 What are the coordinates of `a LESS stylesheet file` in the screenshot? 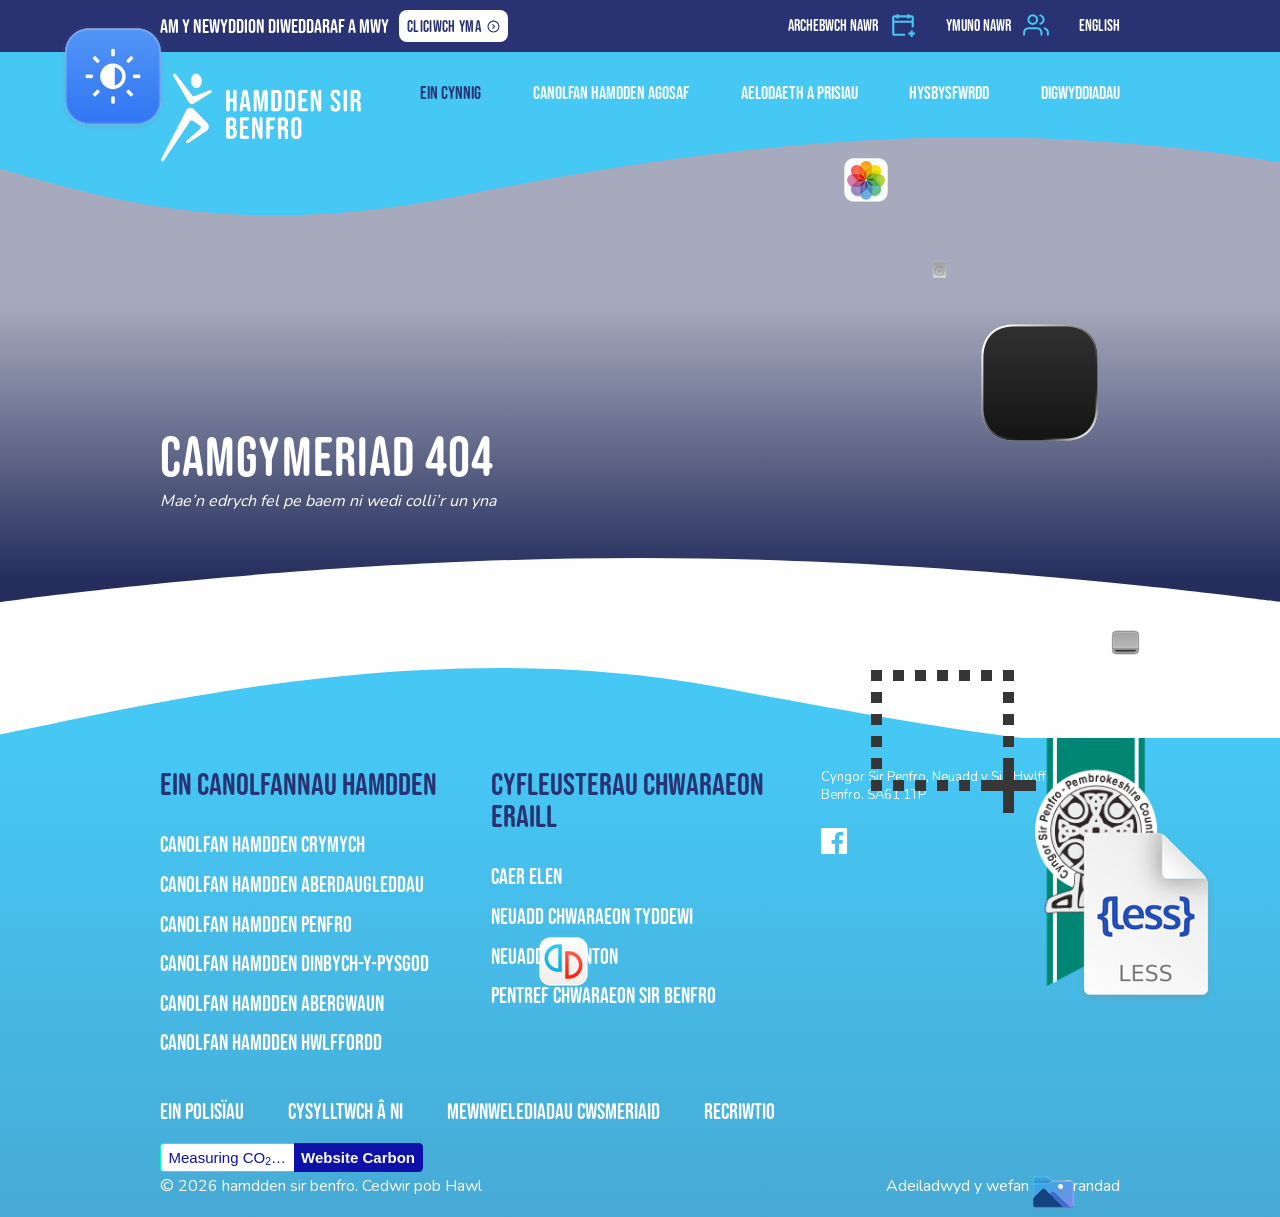 It's located at (1146, 917).